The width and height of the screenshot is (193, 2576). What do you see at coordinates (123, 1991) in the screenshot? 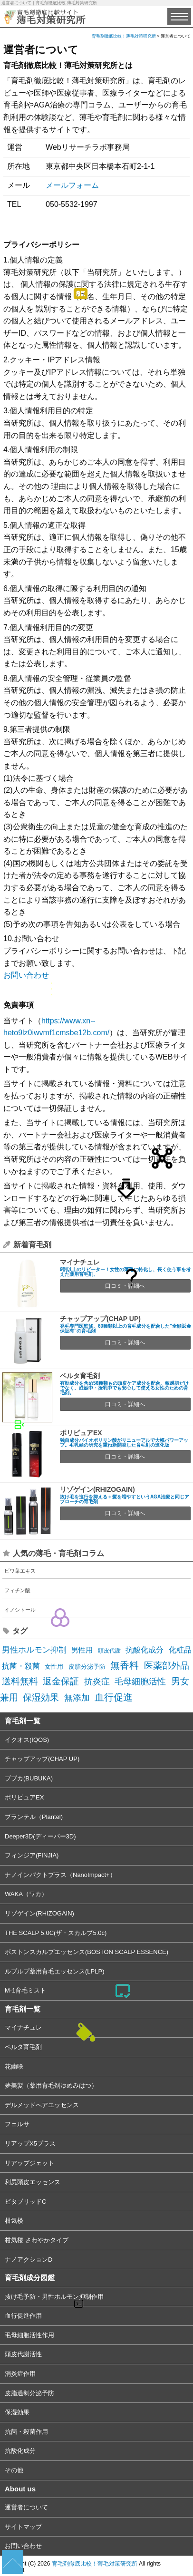
I see `tablet device successfully connected` at bounding box center [123, 1991].